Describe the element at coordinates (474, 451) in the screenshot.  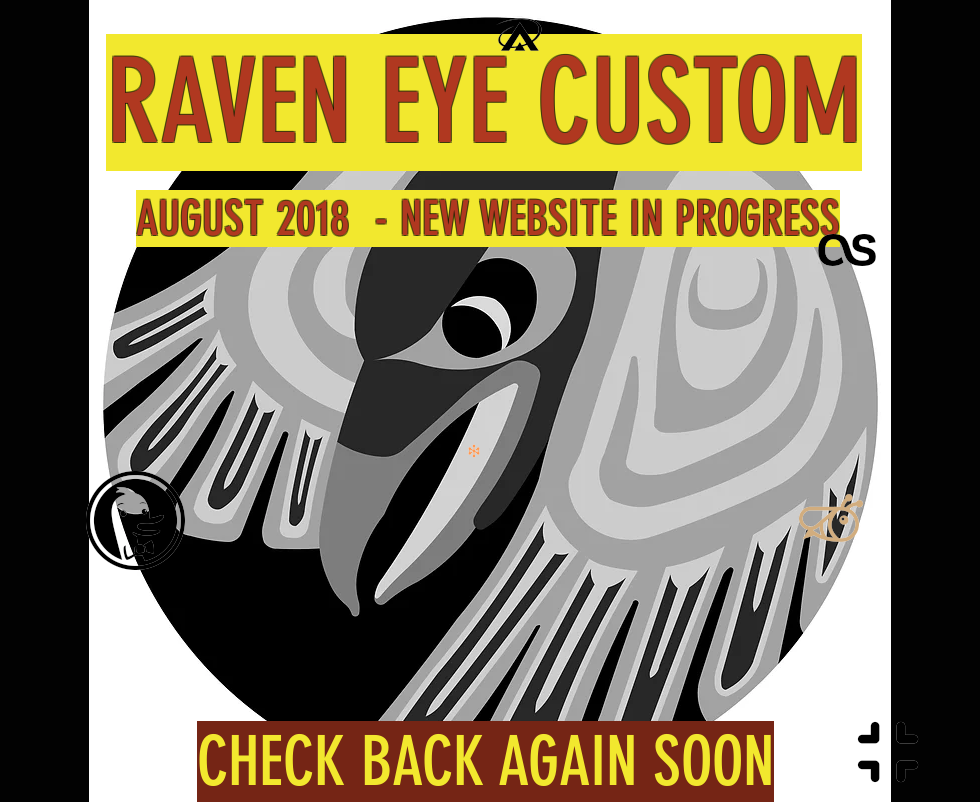
I see `access network or node connections` at that location.